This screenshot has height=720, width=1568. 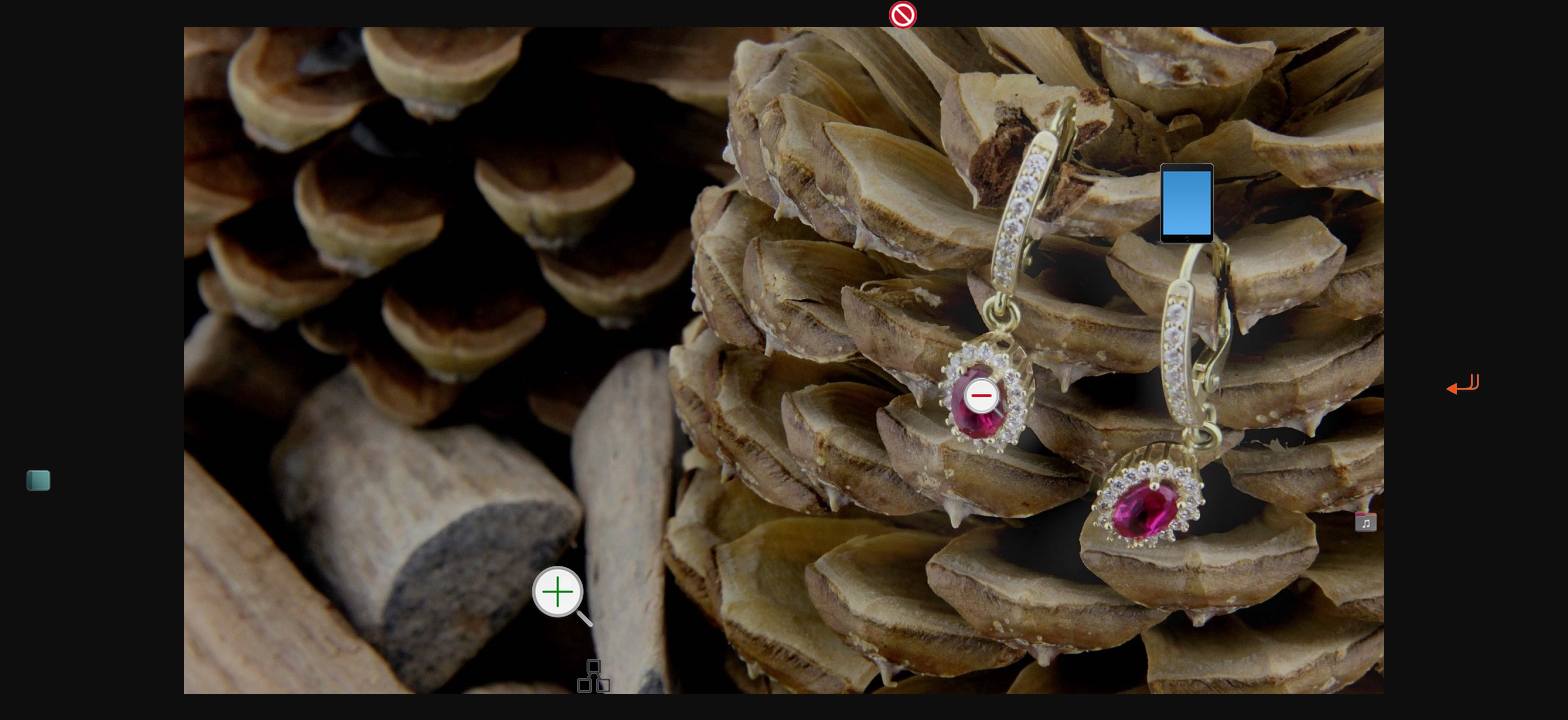 What do you see at coordinates (1187, 196) in the screenshot?
I see `iPad mini device connected to your system` at bounding box center [1187, 196].